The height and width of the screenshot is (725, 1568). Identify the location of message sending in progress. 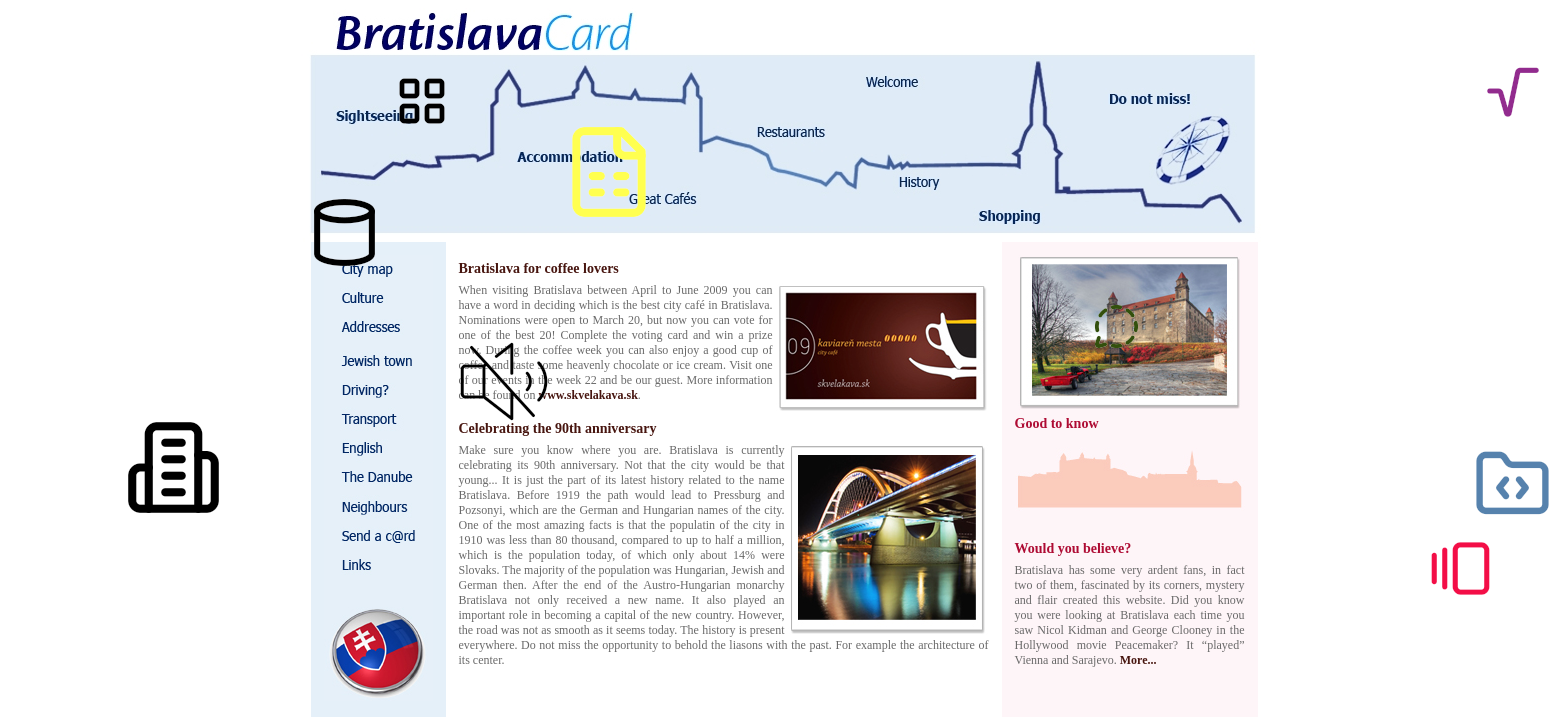
(1116, 326).